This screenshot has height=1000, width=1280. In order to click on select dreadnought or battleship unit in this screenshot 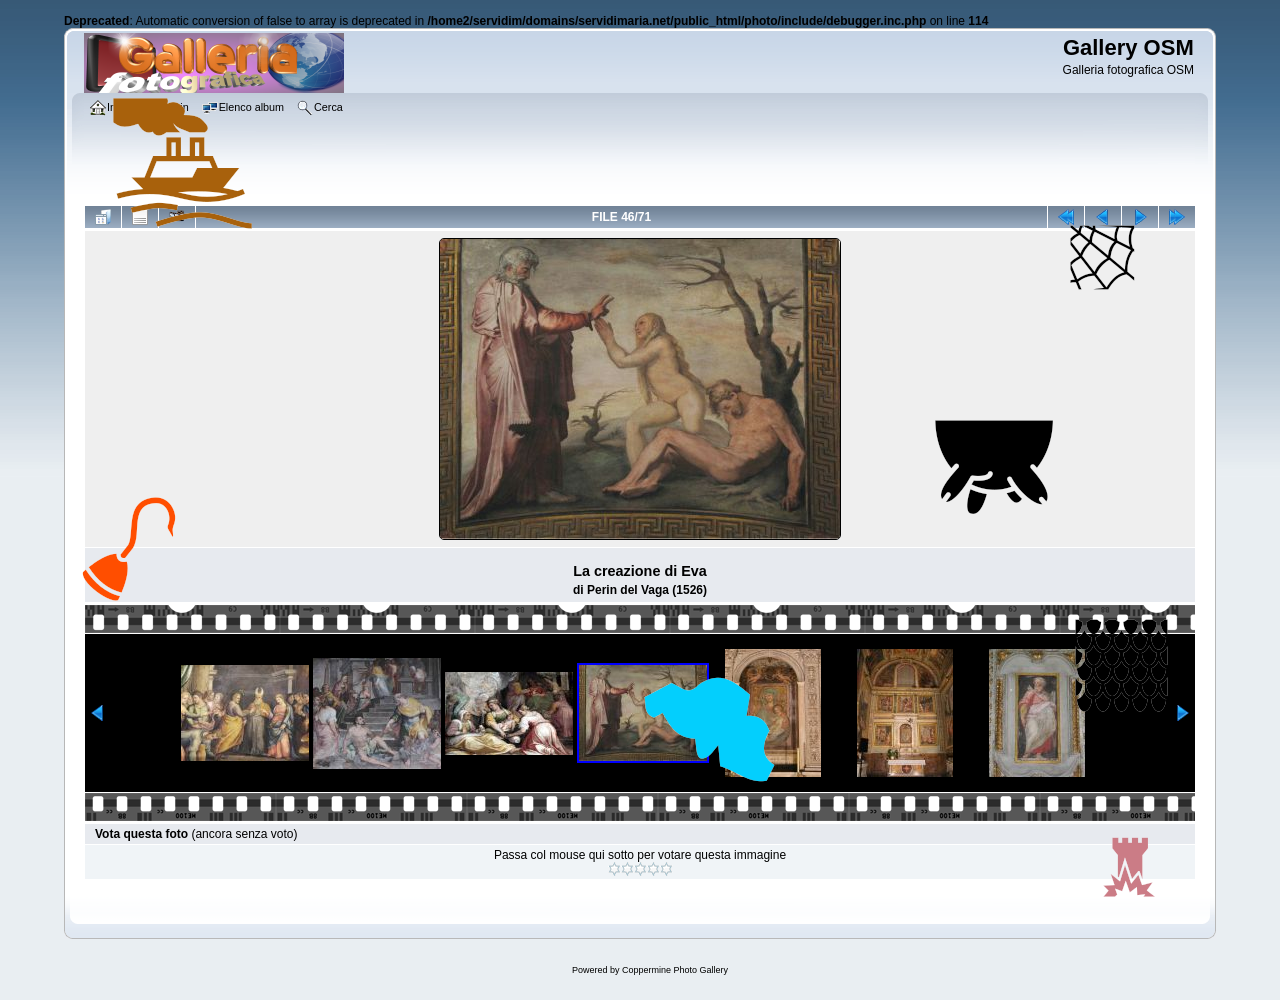, I will do `click(183, 168)`.